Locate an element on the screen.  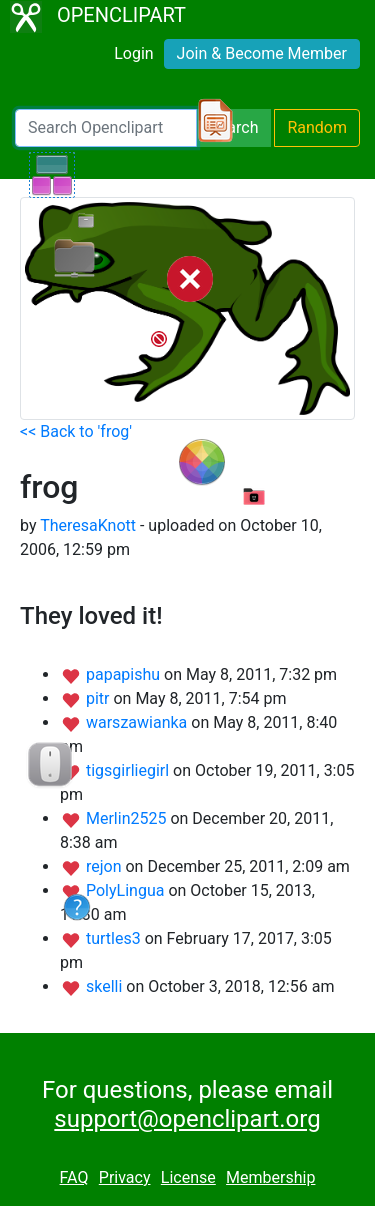
select all items in the current view is located at coordinates (52, 175).